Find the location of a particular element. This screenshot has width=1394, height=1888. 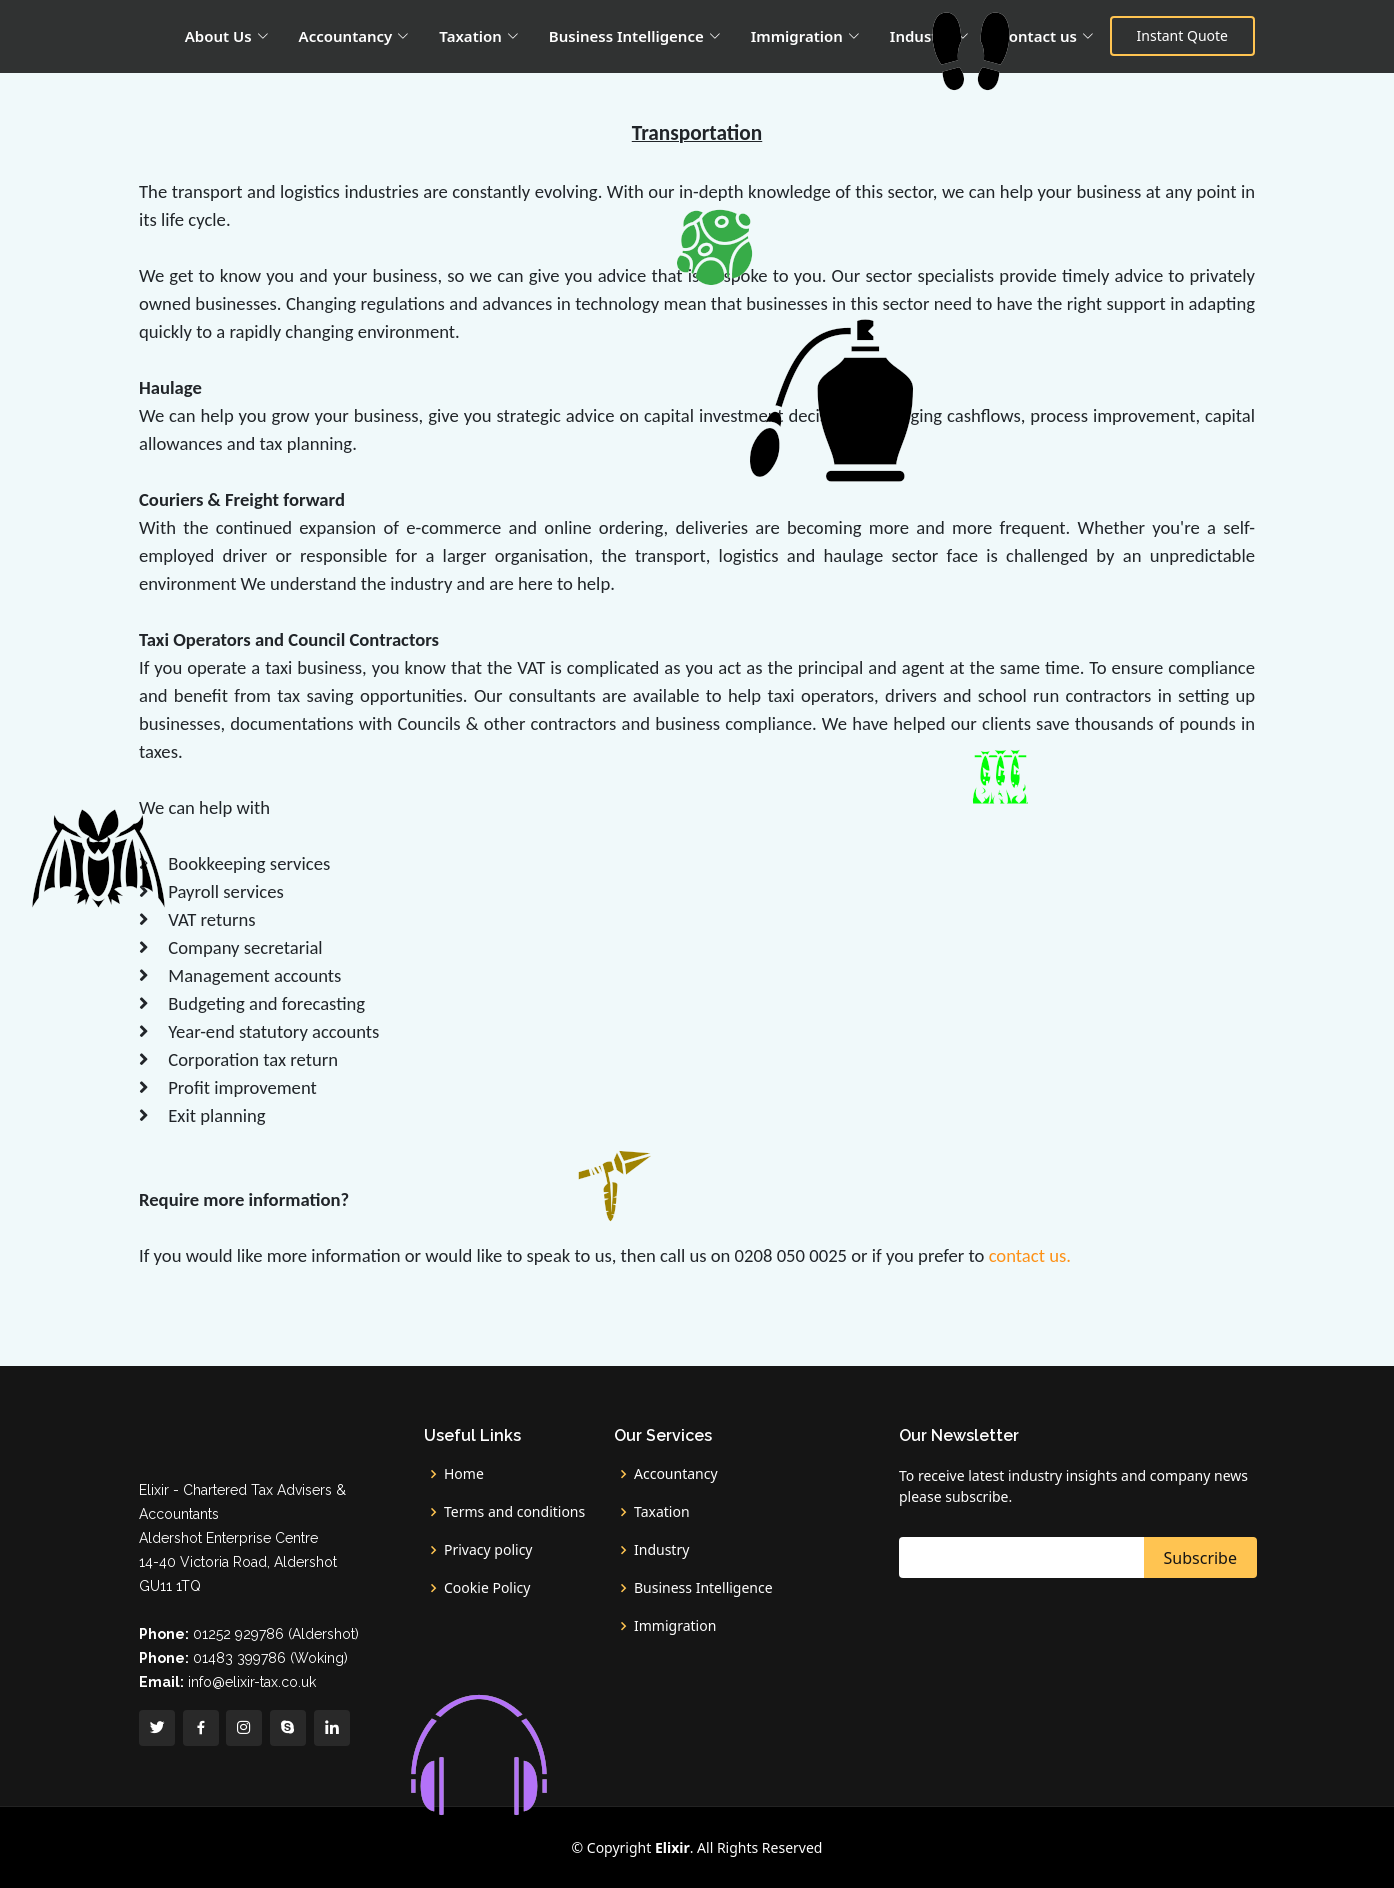

smoke fish at a cooking station is located at coordinates (1000, 776).